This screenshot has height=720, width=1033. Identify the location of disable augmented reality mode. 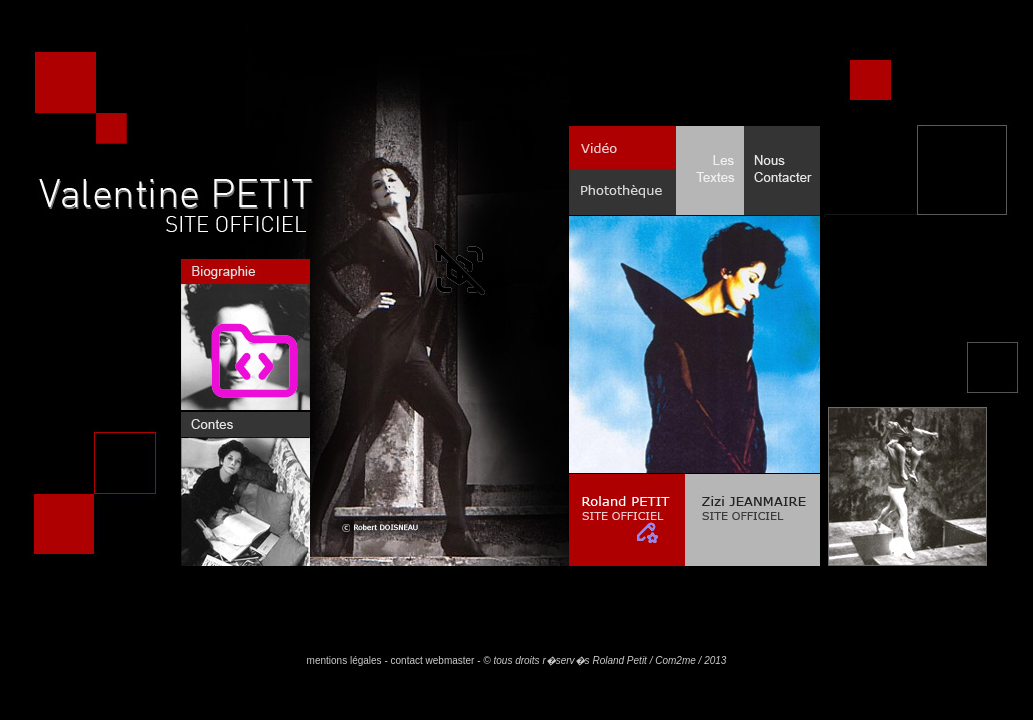
(459, 269).